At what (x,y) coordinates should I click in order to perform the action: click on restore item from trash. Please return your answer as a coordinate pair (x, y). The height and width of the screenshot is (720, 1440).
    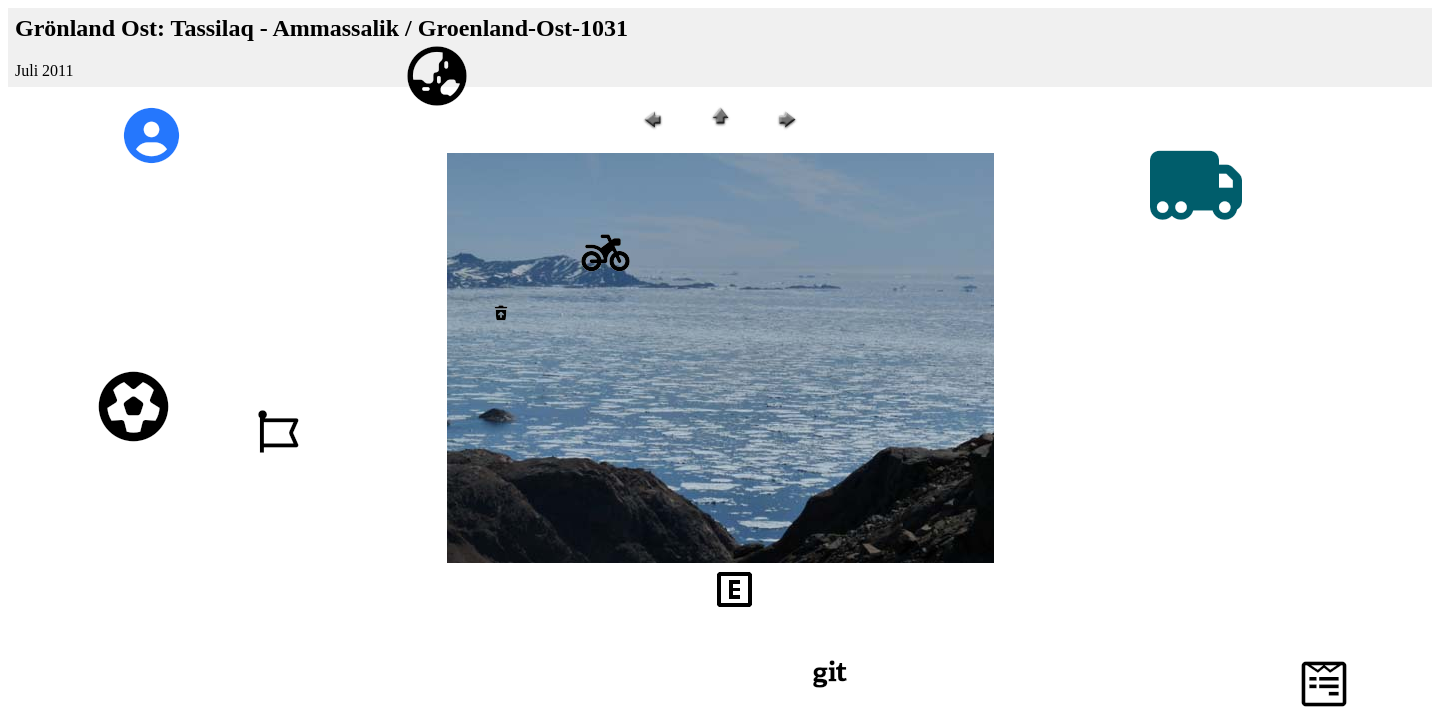
    Looking at the image, I should click on (501, 313).